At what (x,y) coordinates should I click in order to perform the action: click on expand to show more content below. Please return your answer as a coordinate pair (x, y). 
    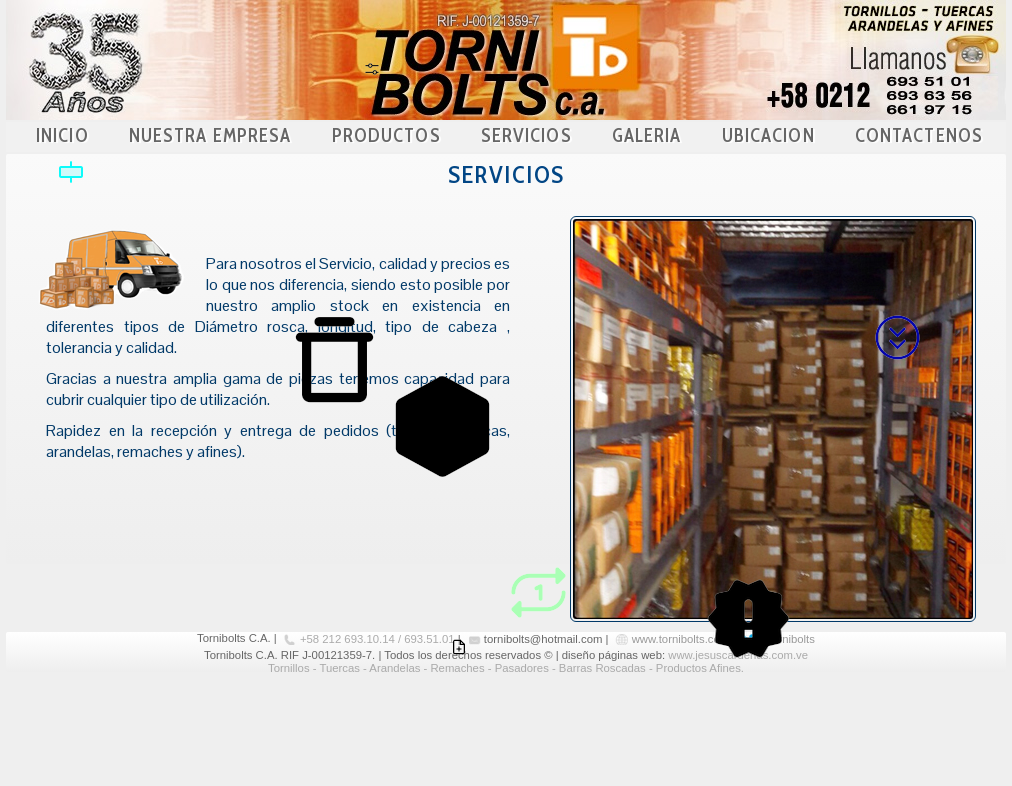
    Looking at the image, I should click on (897, 337).